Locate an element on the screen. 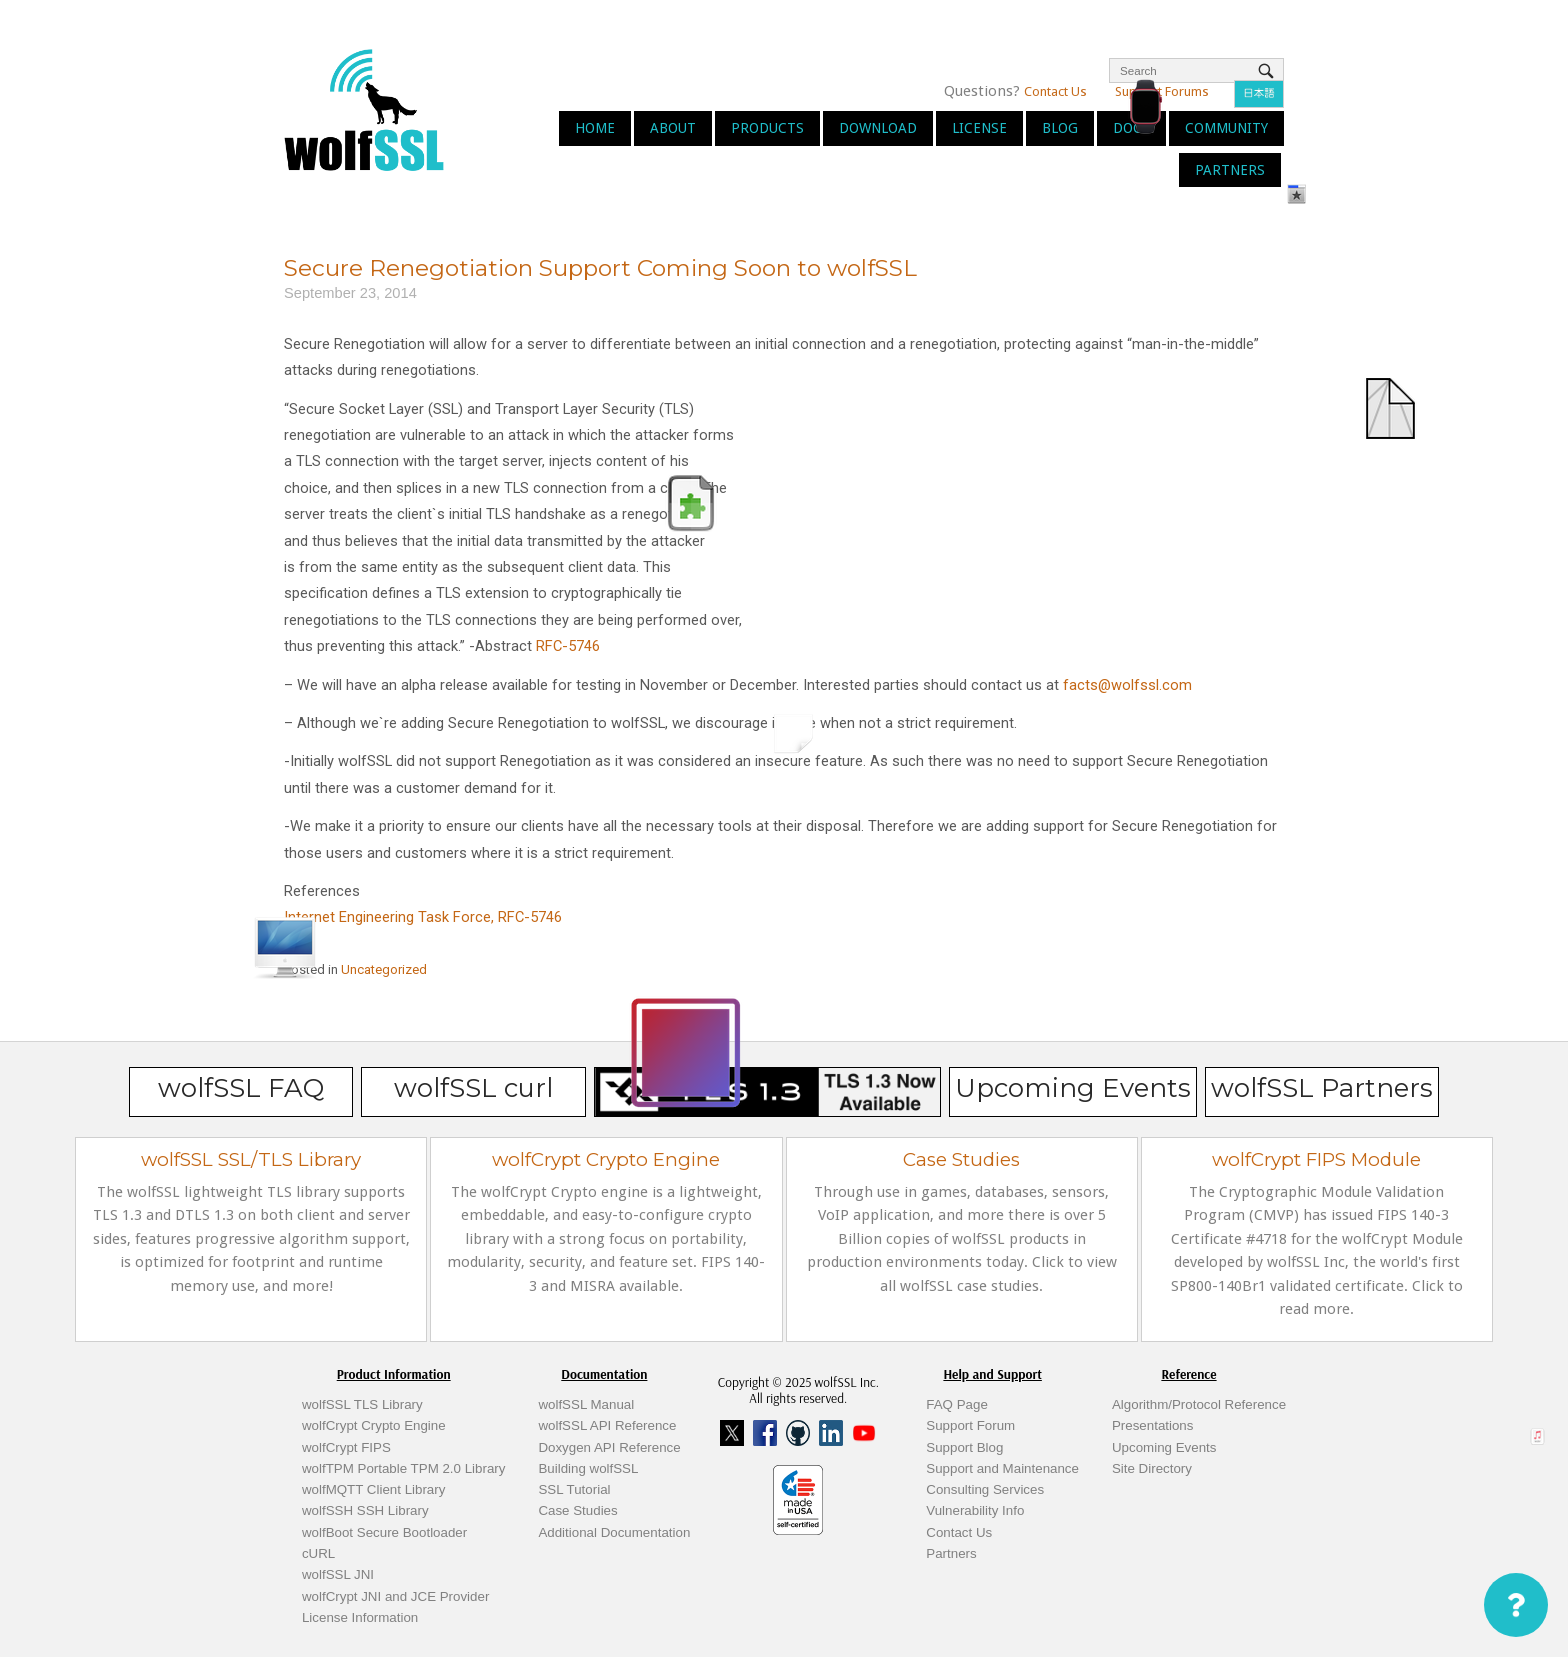 The height and width of the screenshot is (1657, 1568). access favorited items in your media library is located at coordinates (1297, 194).